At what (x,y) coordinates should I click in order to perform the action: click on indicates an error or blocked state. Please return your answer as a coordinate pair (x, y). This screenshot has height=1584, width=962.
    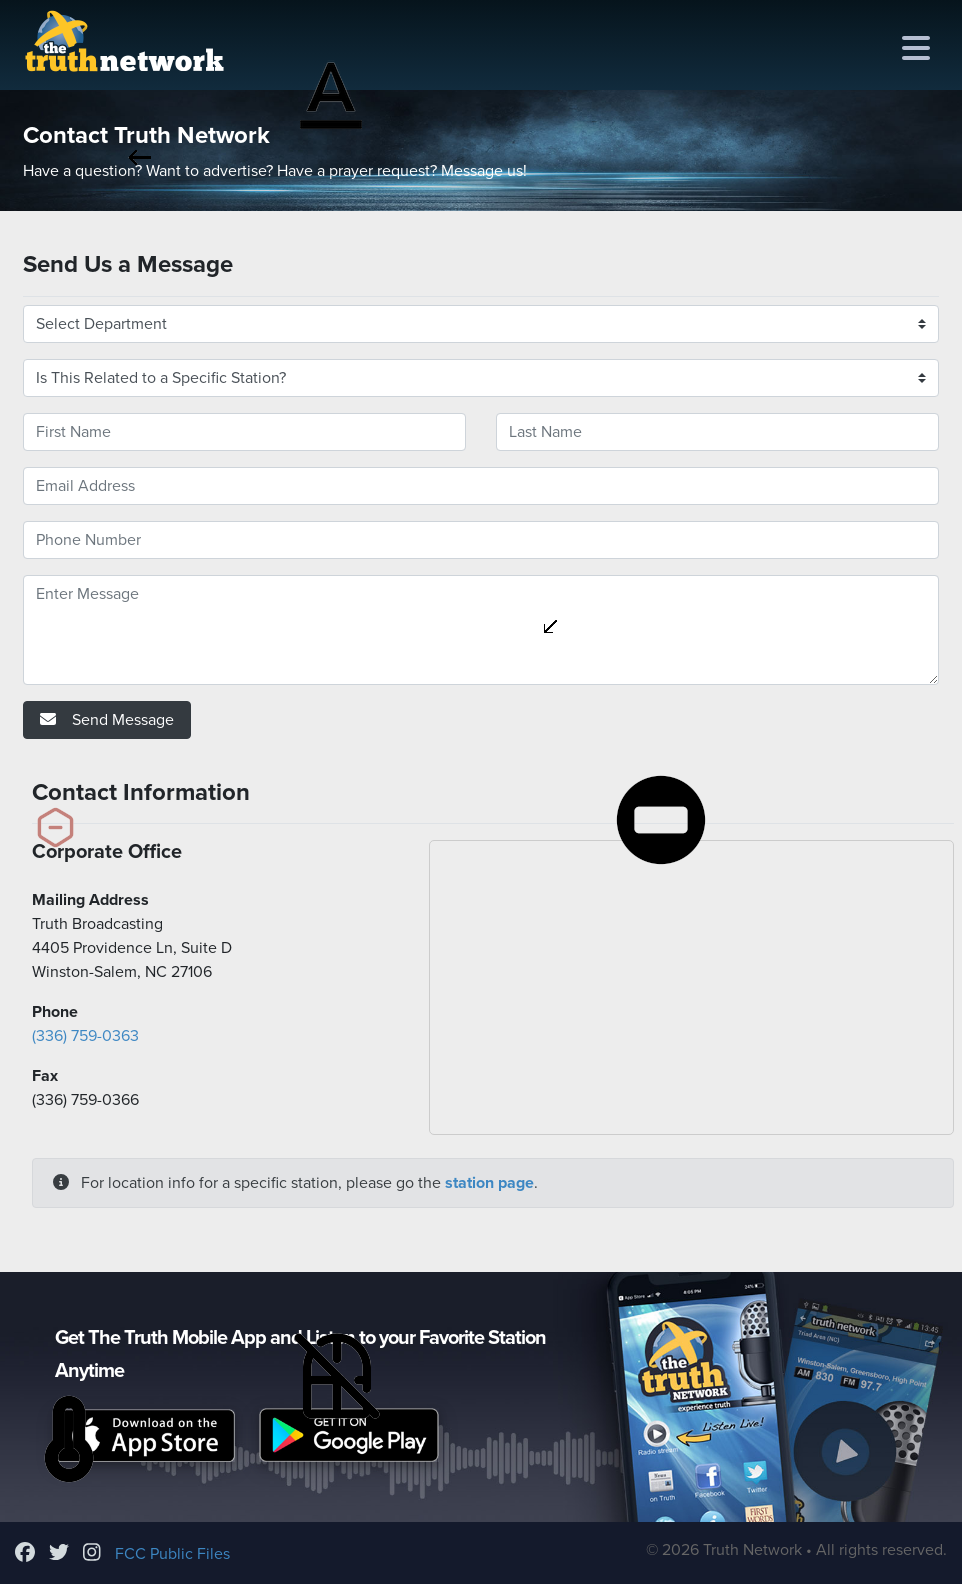
    Looking at the image, I should click on (661, 820).